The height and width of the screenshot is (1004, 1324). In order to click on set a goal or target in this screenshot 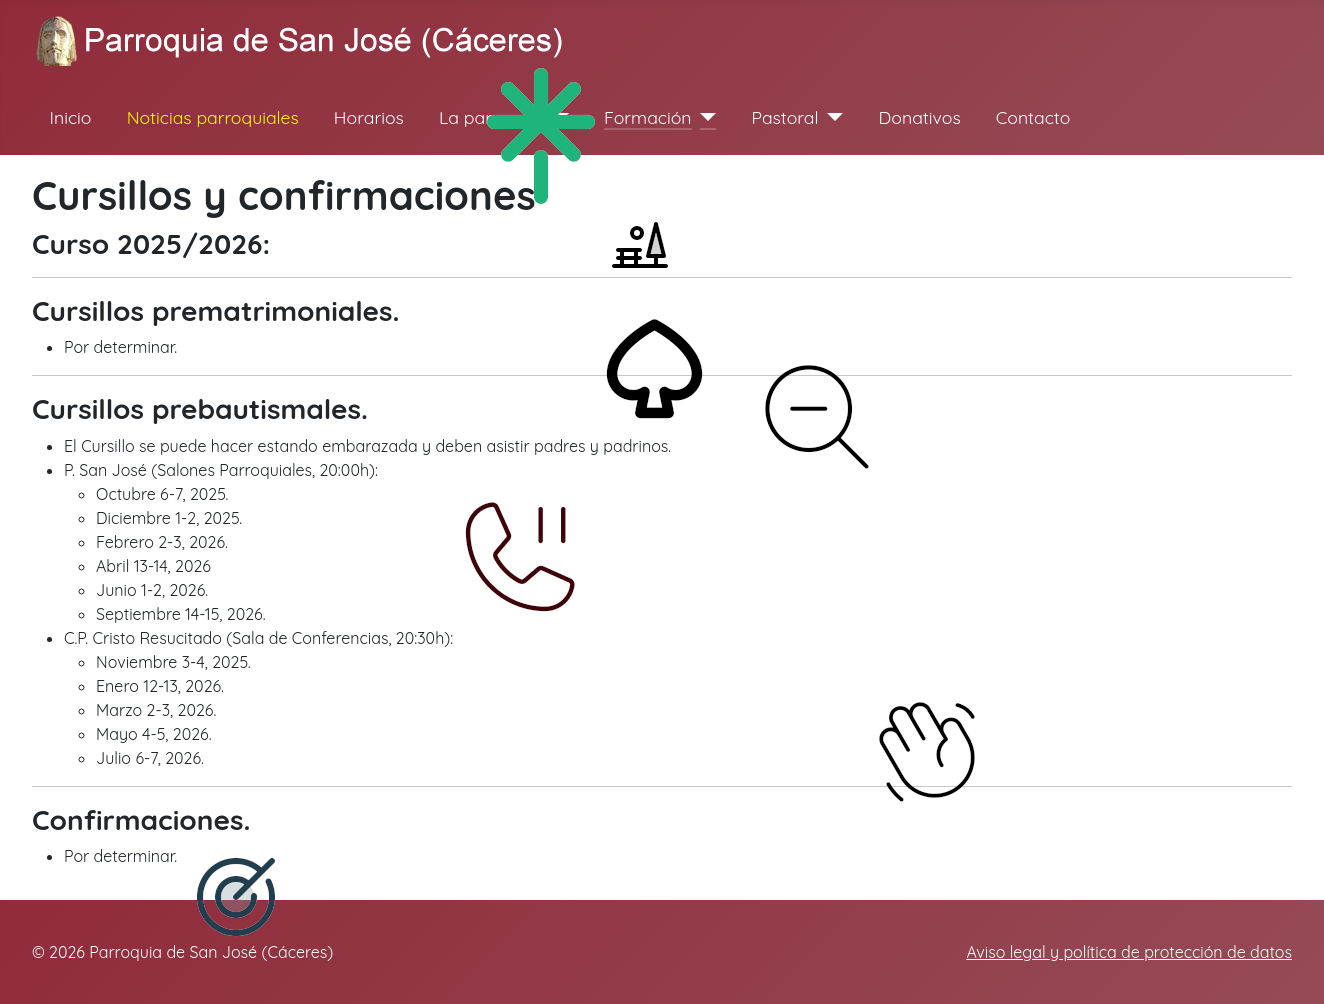, I will do `click(236, 897)`.